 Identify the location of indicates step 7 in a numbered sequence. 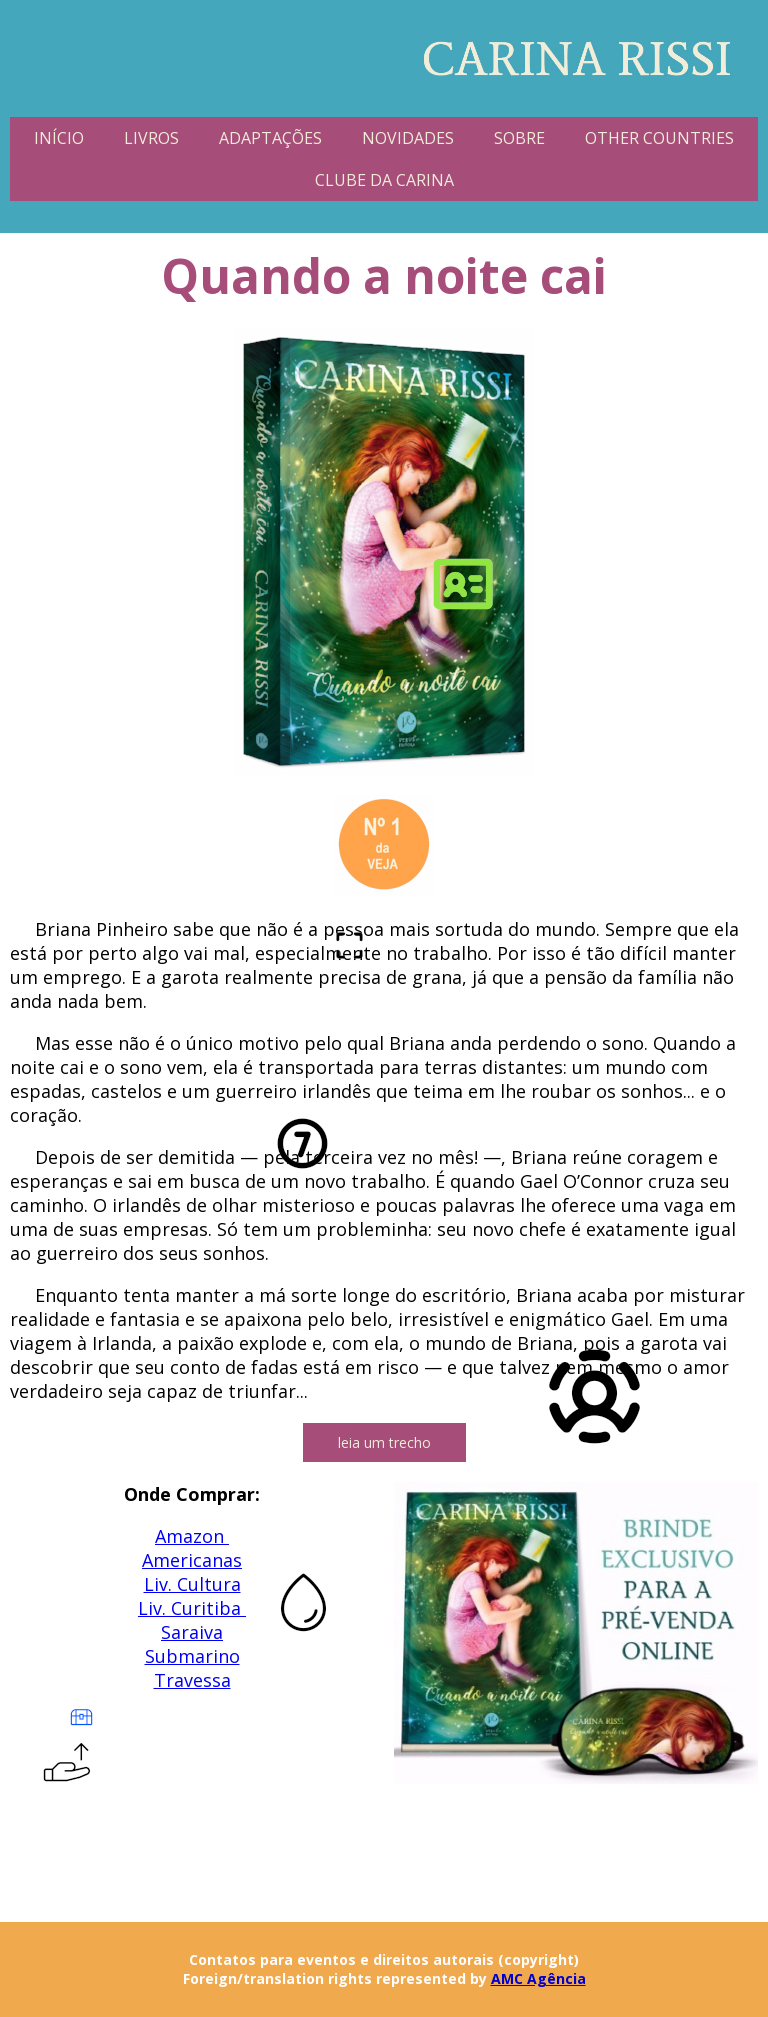
(302, 1143).